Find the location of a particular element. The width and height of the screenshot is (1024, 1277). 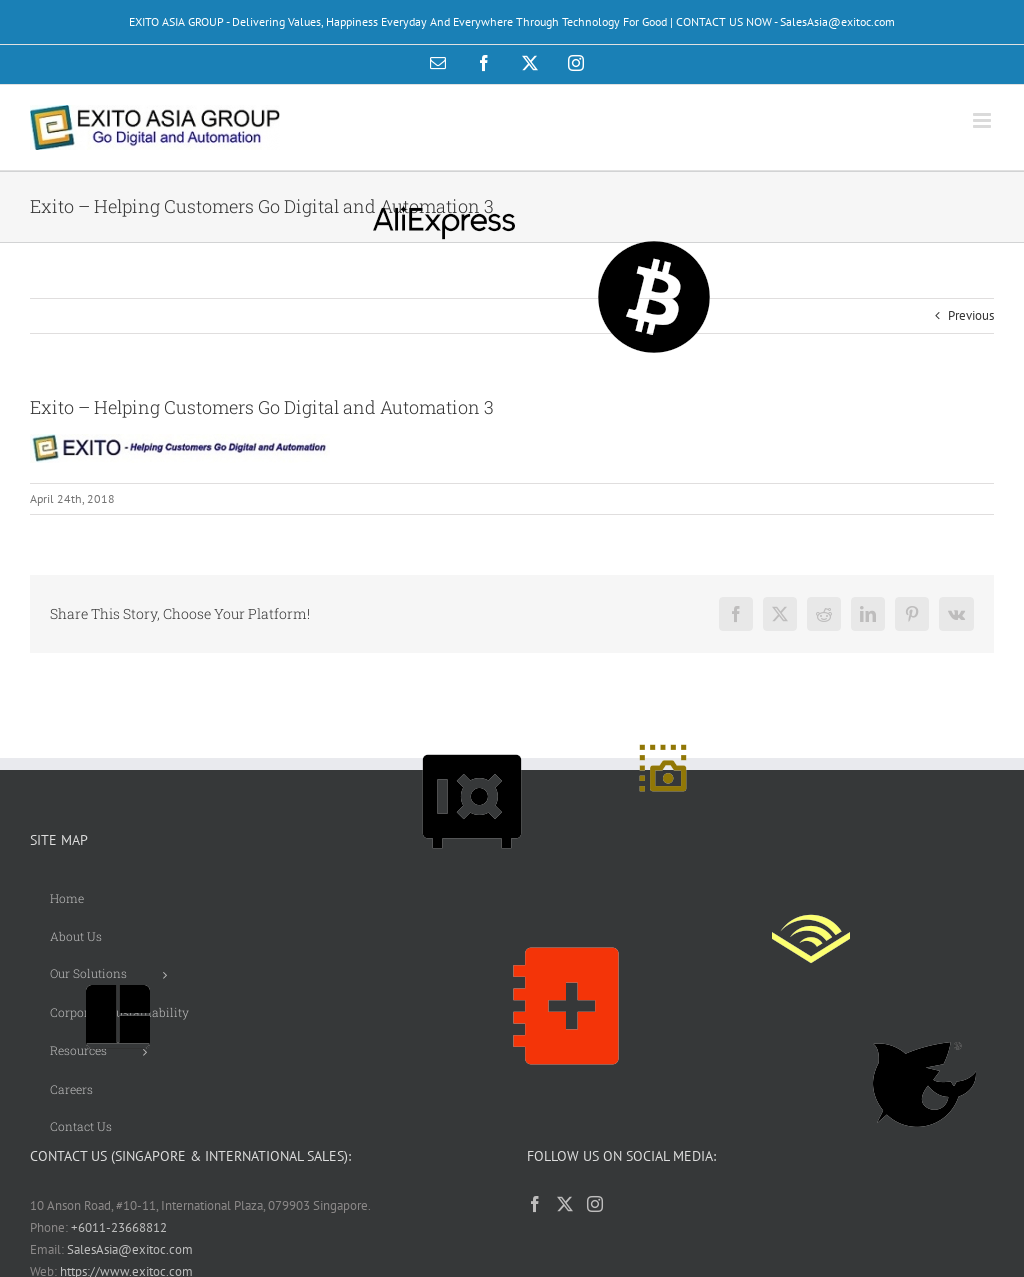

capture a screenshot of the current screen is located at coordinates (663, 768).